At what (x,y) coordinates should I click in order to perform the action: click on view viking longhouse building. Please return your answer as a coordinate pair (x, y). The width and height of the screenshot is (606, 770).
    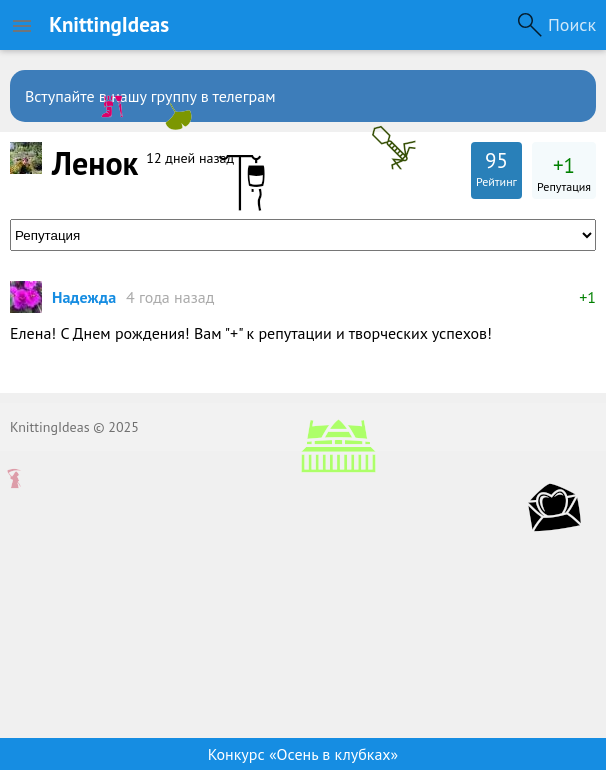
    Looking at the image, I should click on (338, 440).